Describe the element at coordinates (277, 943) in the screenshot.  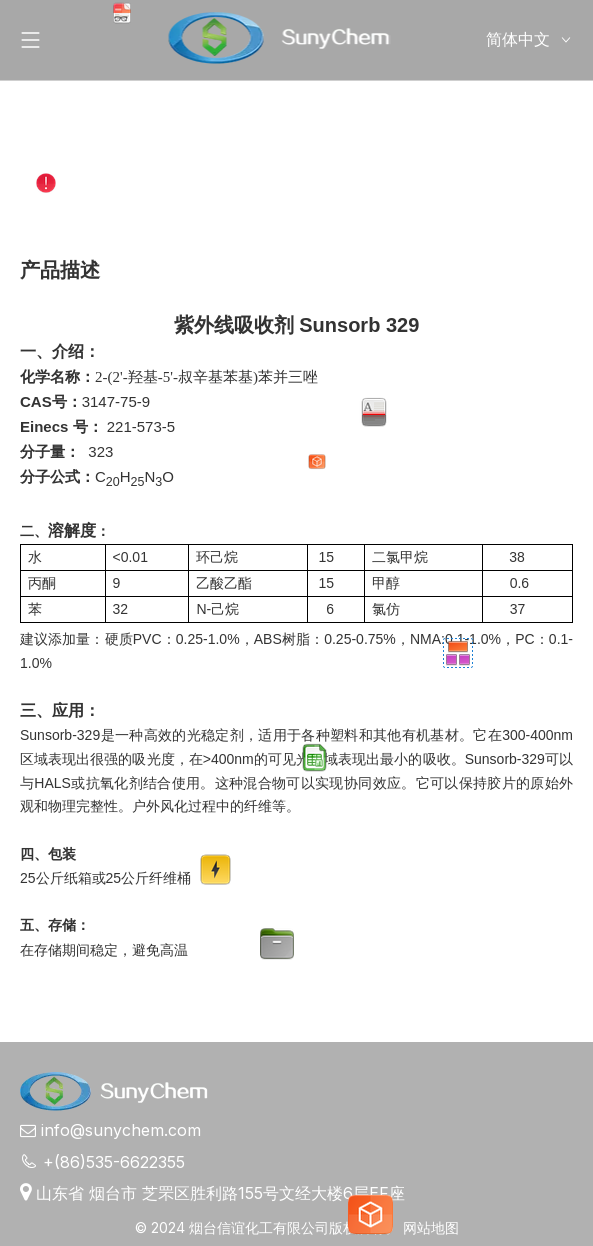
I see `open file manager application` at that location.